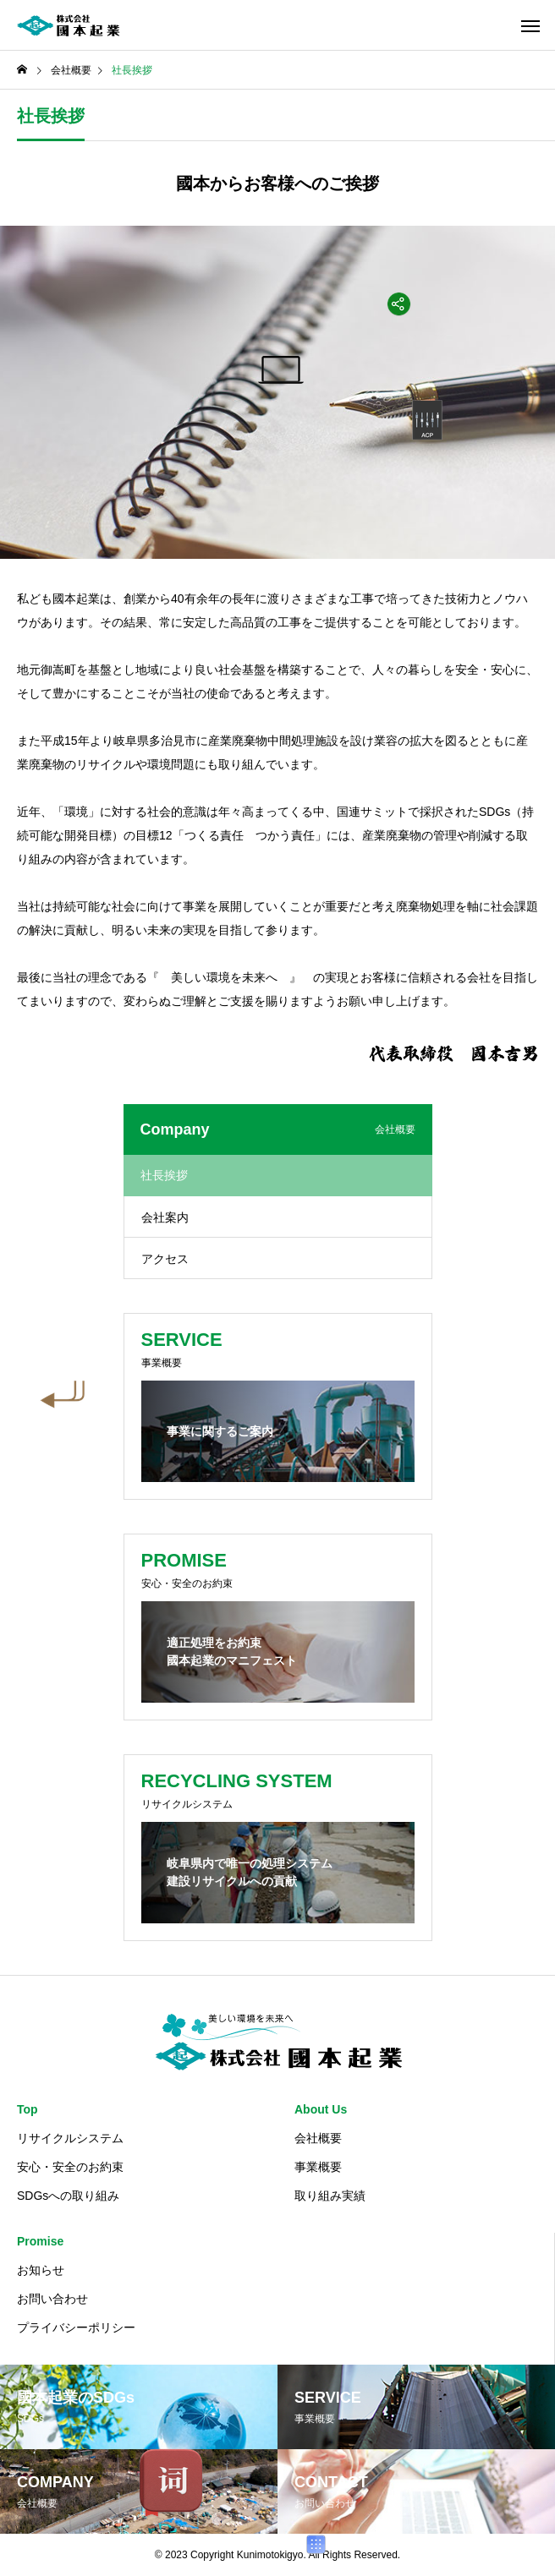 This screenshot has height=2576, width=555. What do you see at coordinates (171, 2480) in the screenshot?
I see `open the dictionary app` at bounding box center [171, 2480].